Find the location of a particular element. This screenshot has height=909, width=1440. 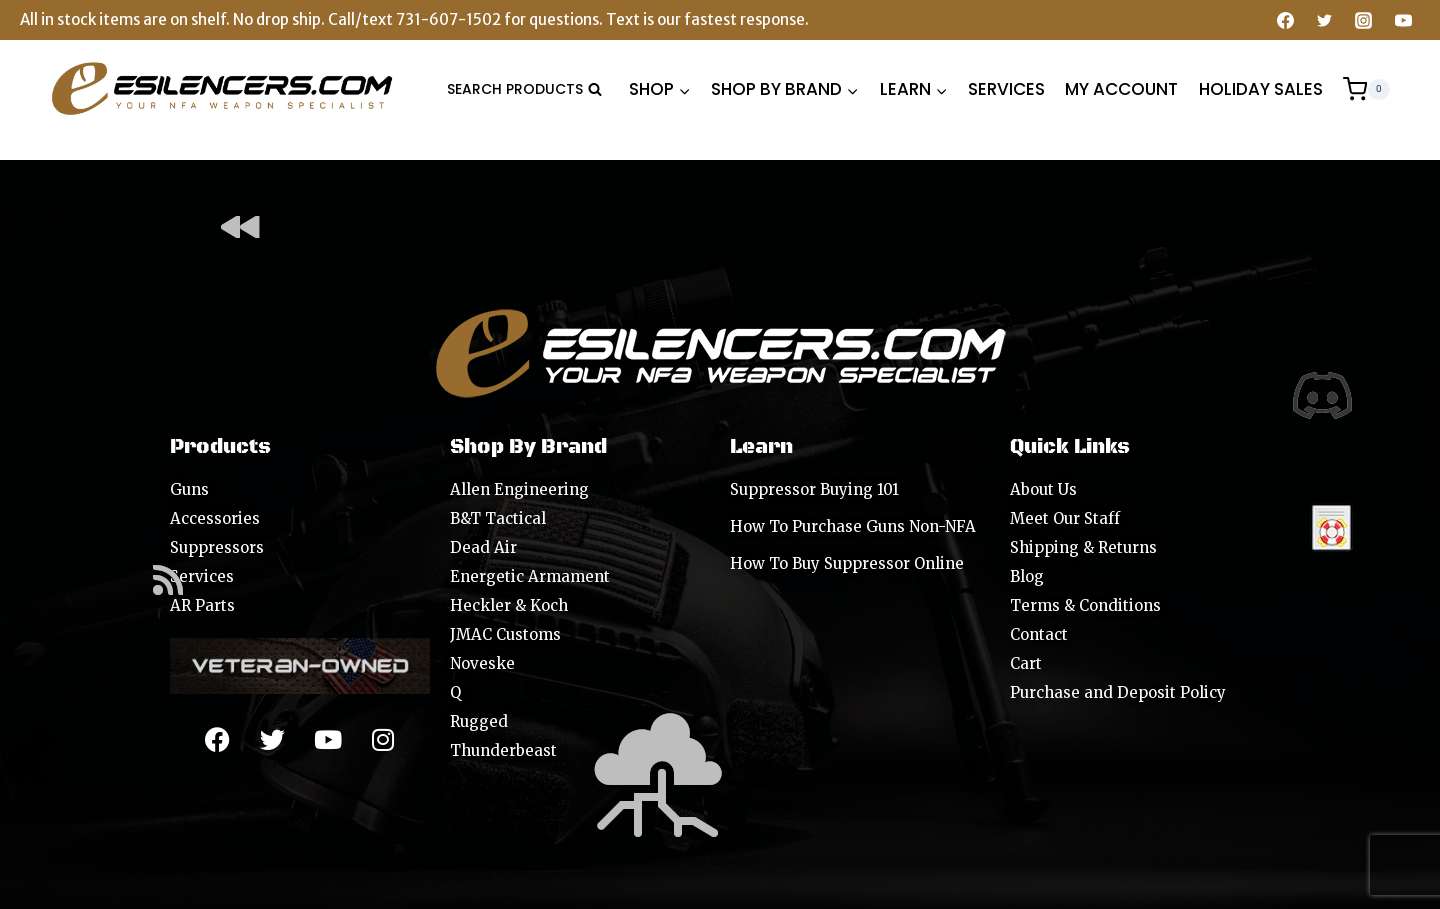

subscribe to RSS feed is located at coordinates (168, 580).